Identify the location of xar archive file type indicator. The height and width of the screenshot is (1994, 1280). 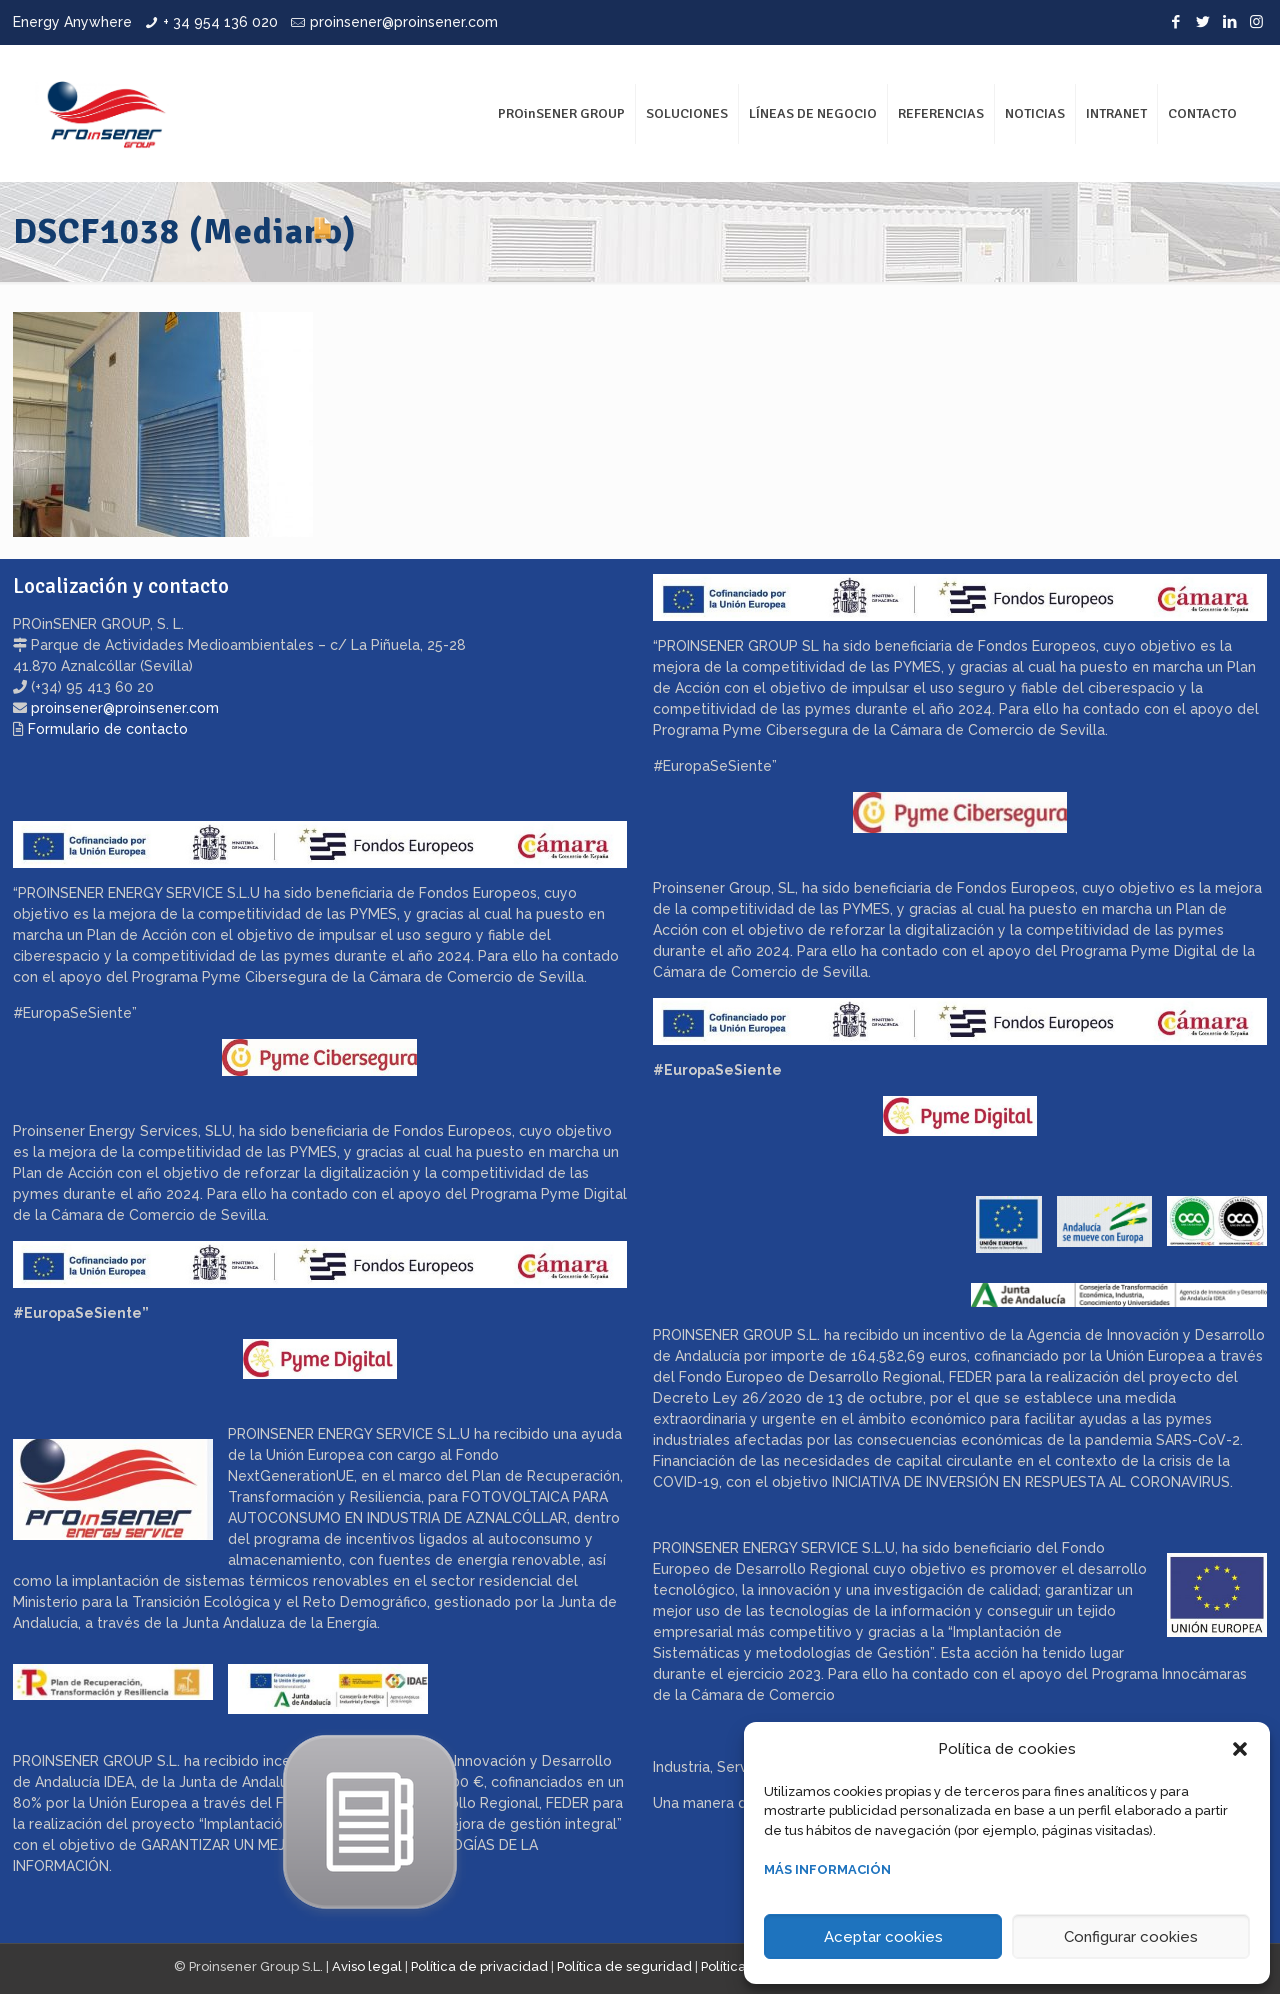
(322, 228).